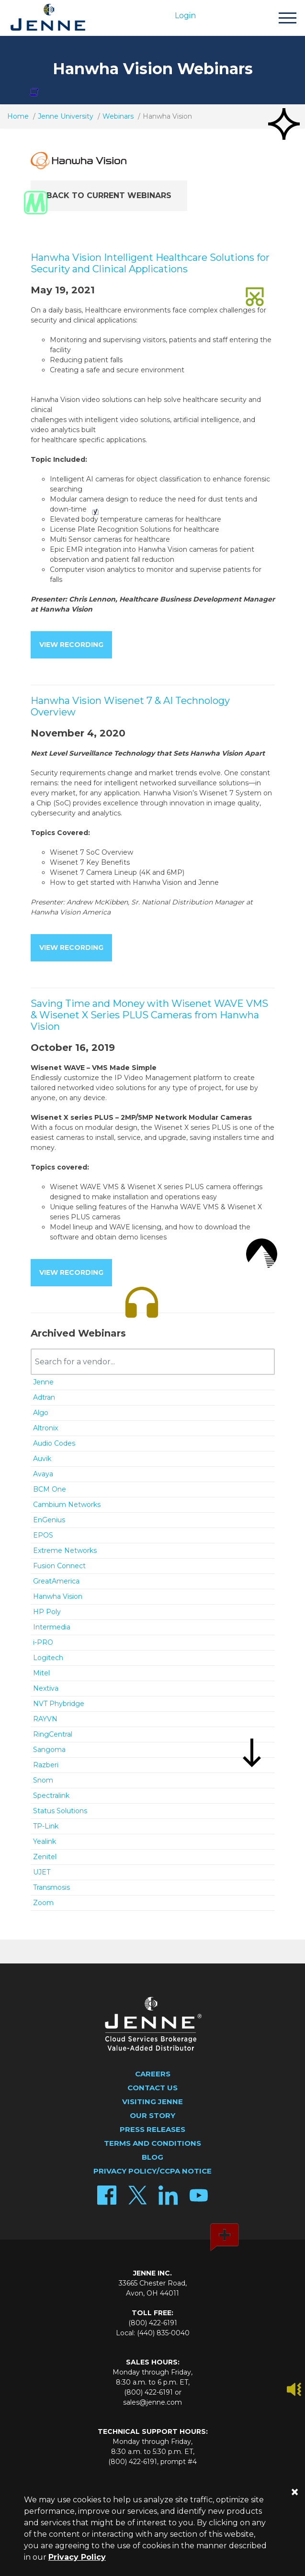  What do you see at coordinates (35, 202) in the screenshot?
I see `open MangaUpdates website or app` at bounding box center [35, 202].